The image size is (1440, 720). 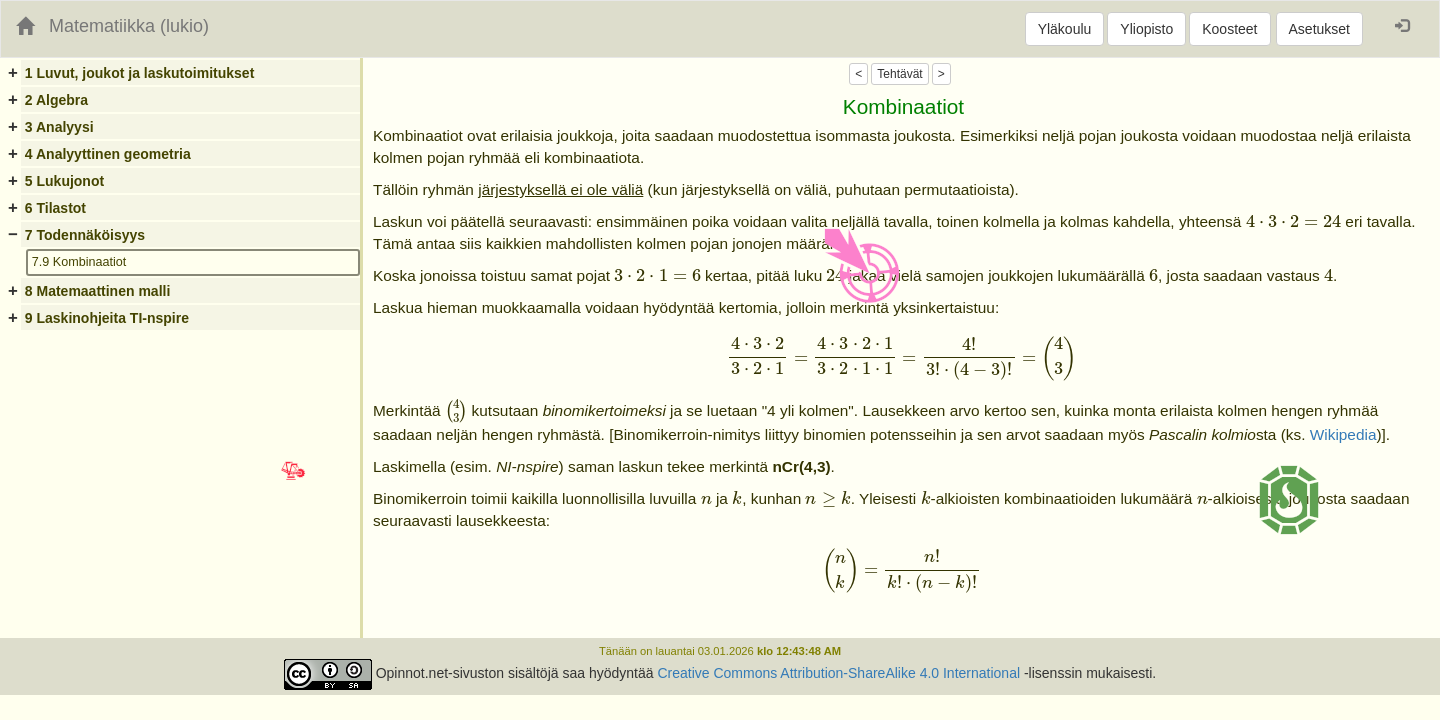 What do you see at coordinates (293, 470) in the screenshot?
I see `bucket wheel excavator machinery icon` at bounding box center [293, 470].